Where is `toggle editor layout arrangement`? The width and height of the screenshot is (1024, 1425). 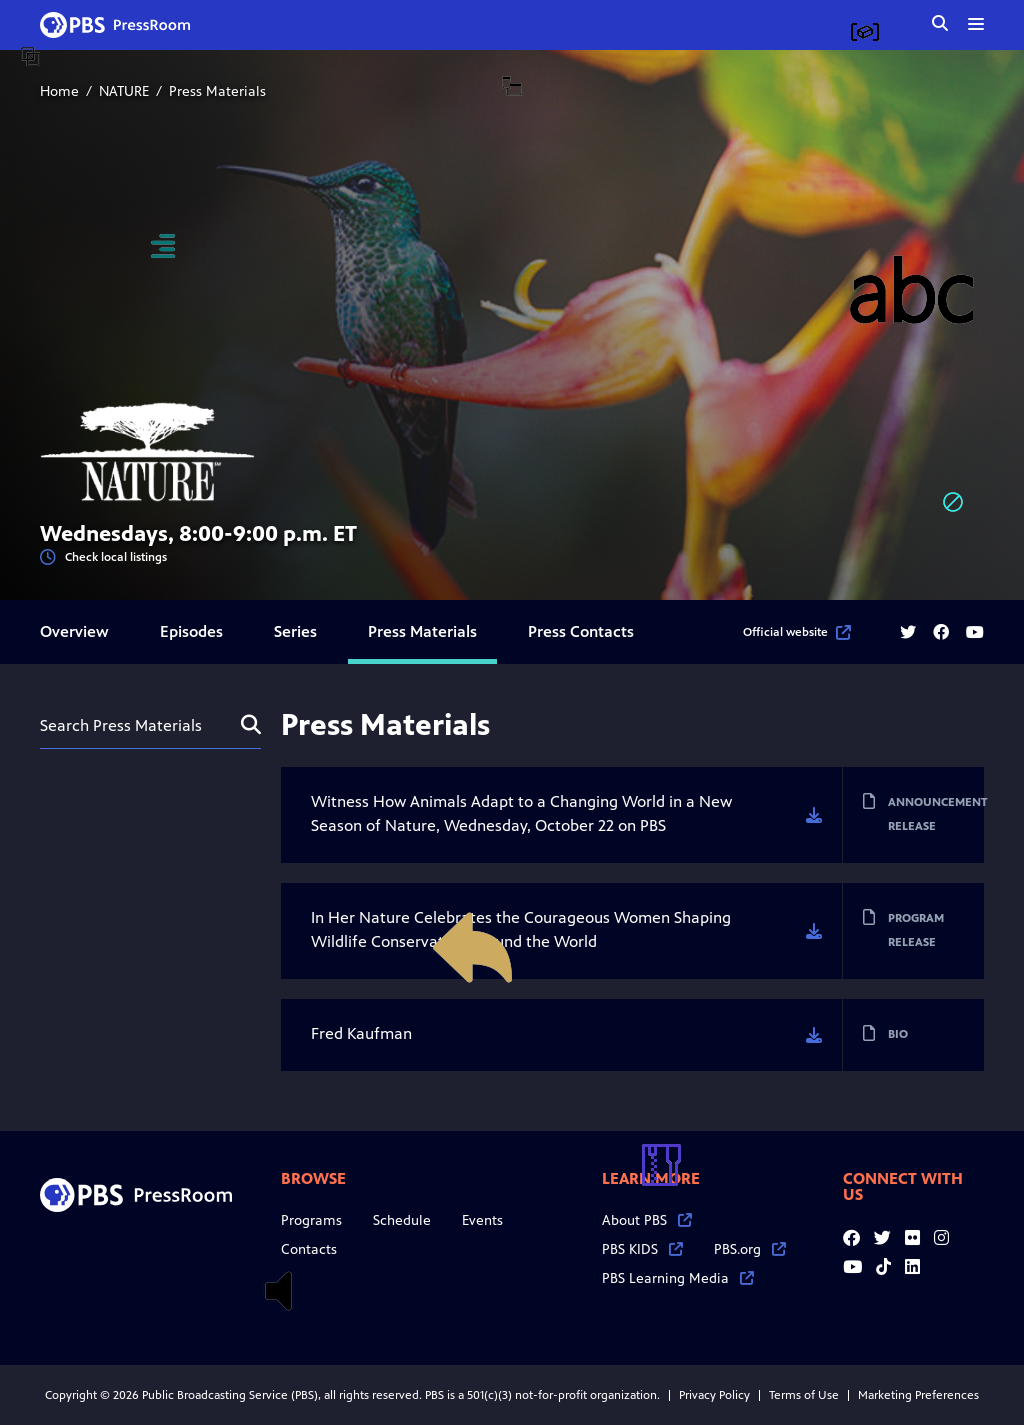
toggle editor layout arrangement is located at coordinates (512, 86).